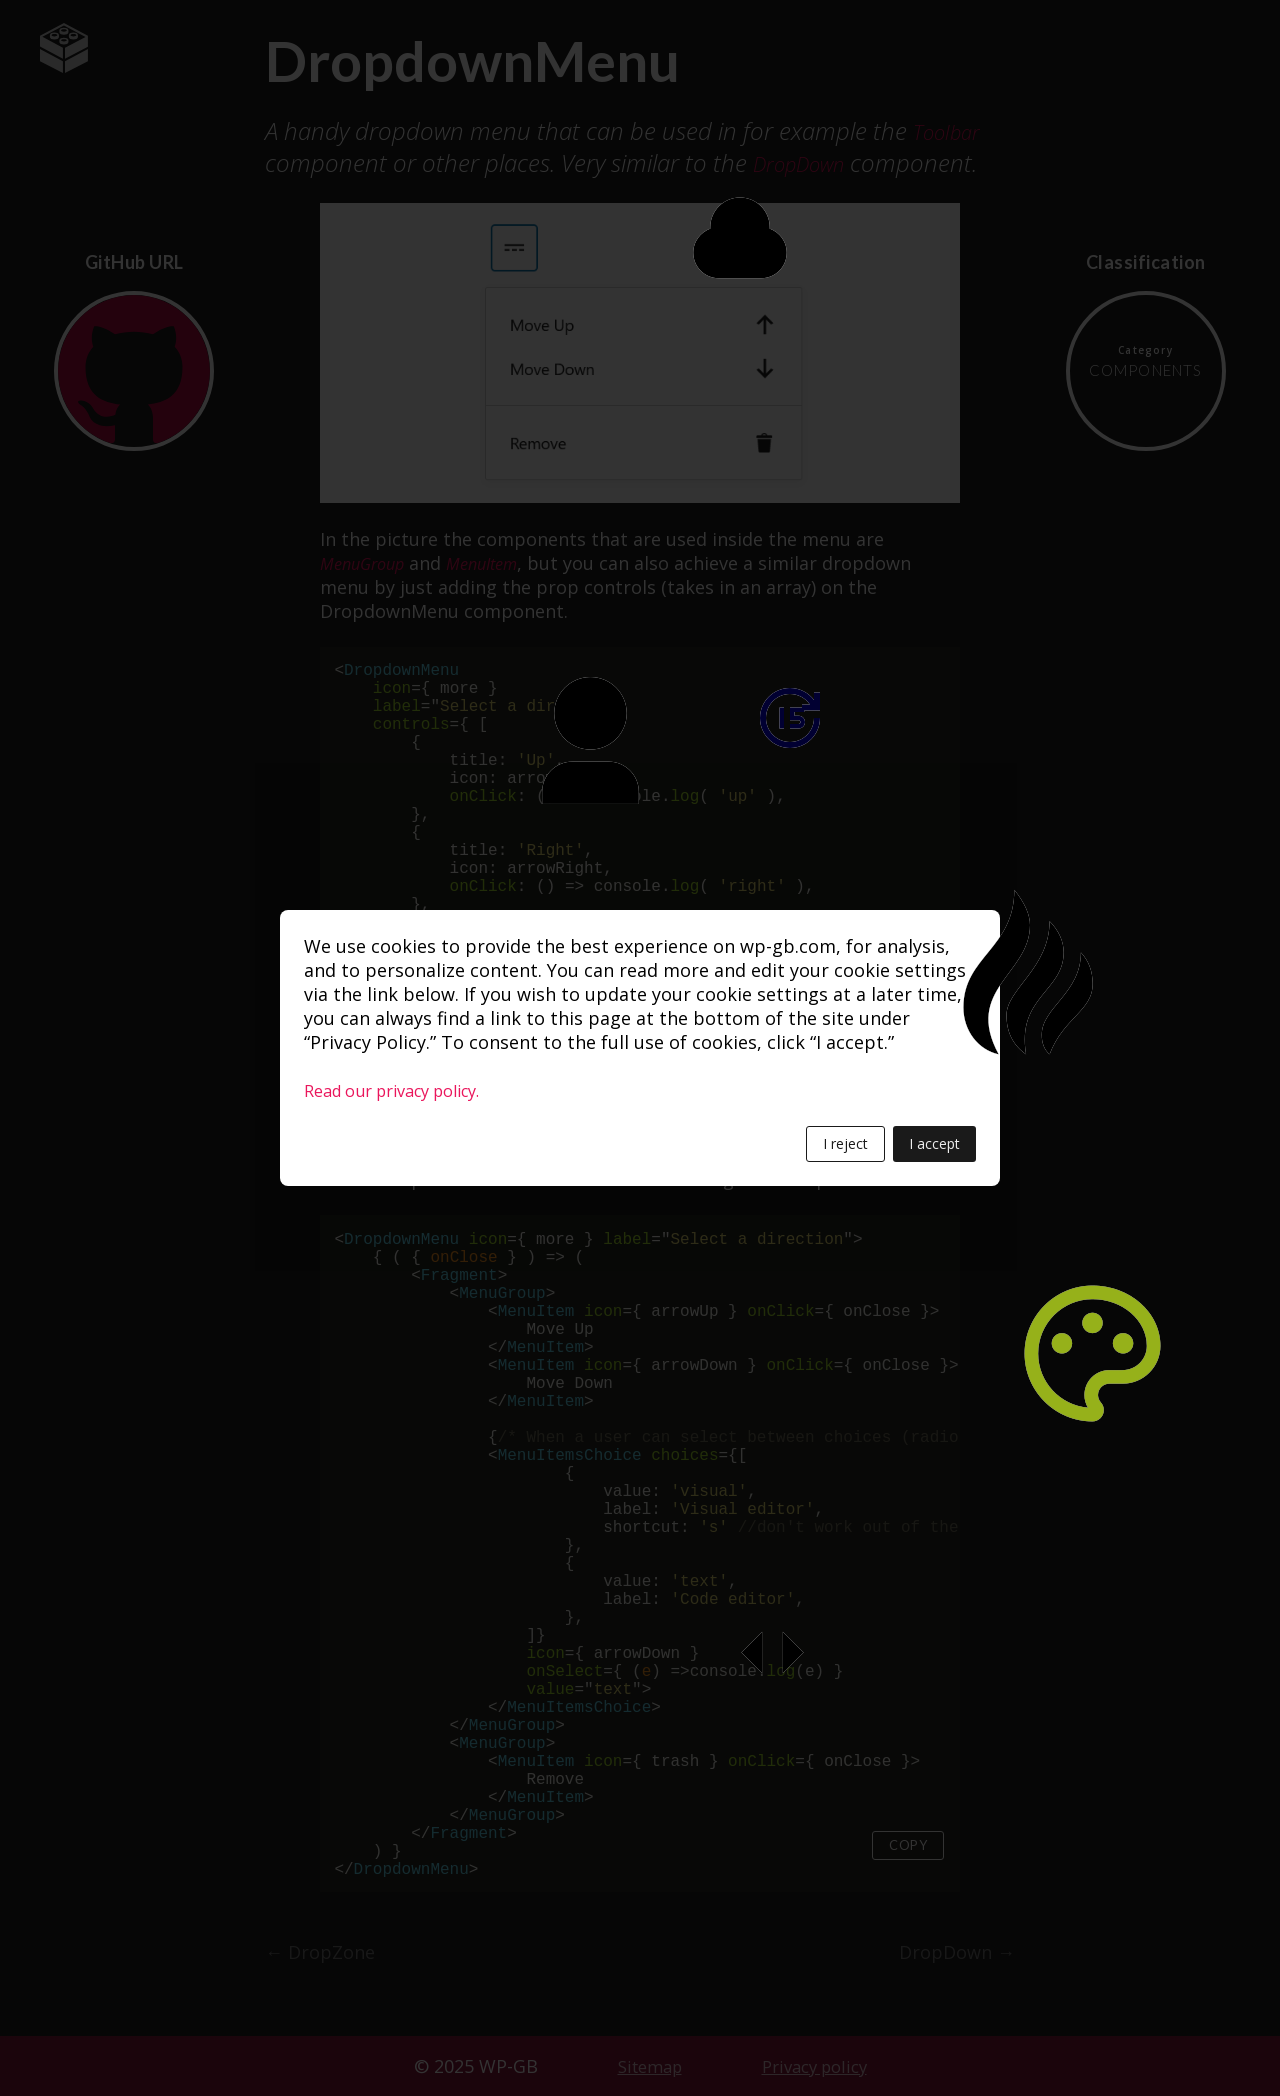 This screenshot has height=2096, width=1280. I want to click on indicates hot or trending content, so click(1030, 976).